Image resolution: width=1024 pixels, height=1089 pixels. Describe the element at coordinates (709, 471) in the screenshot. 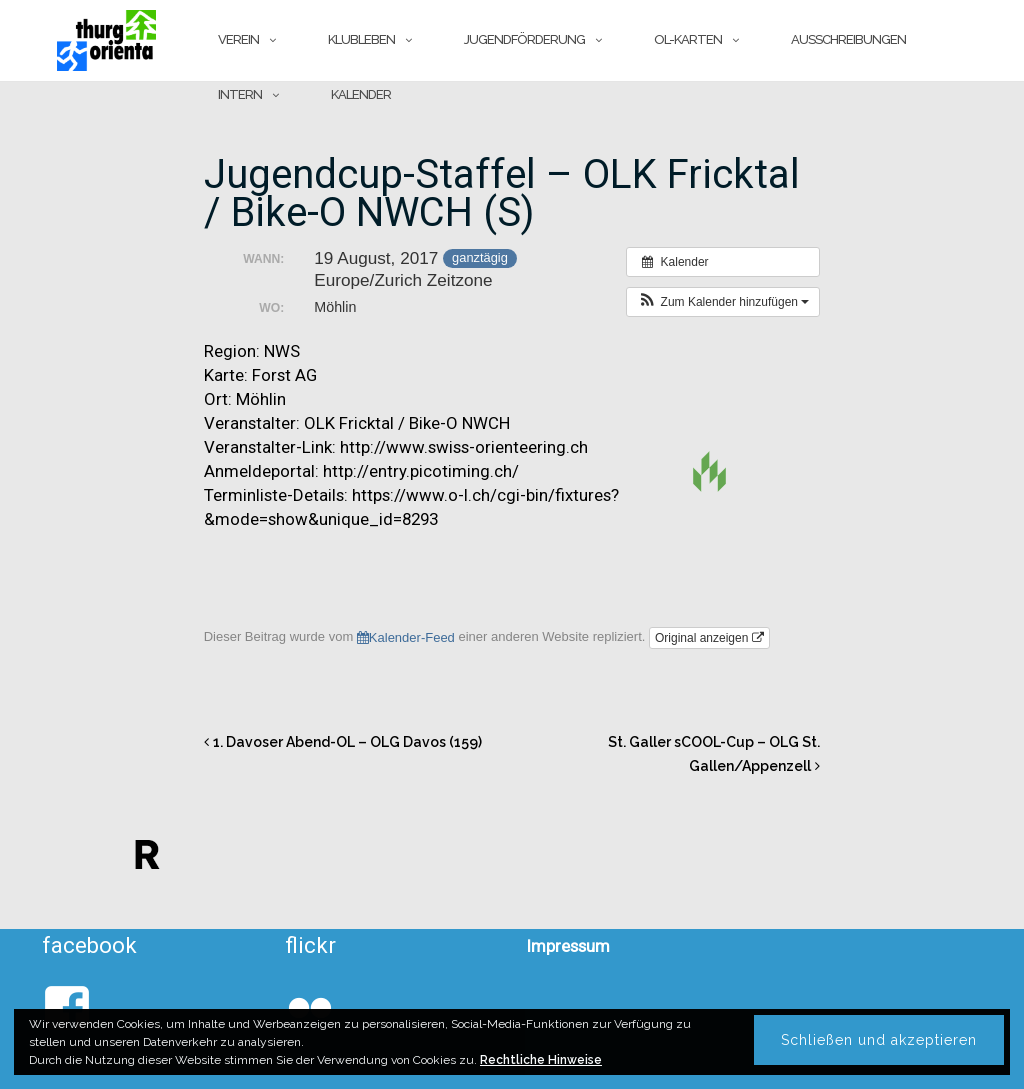

I see `lit web components library logo` at that location.